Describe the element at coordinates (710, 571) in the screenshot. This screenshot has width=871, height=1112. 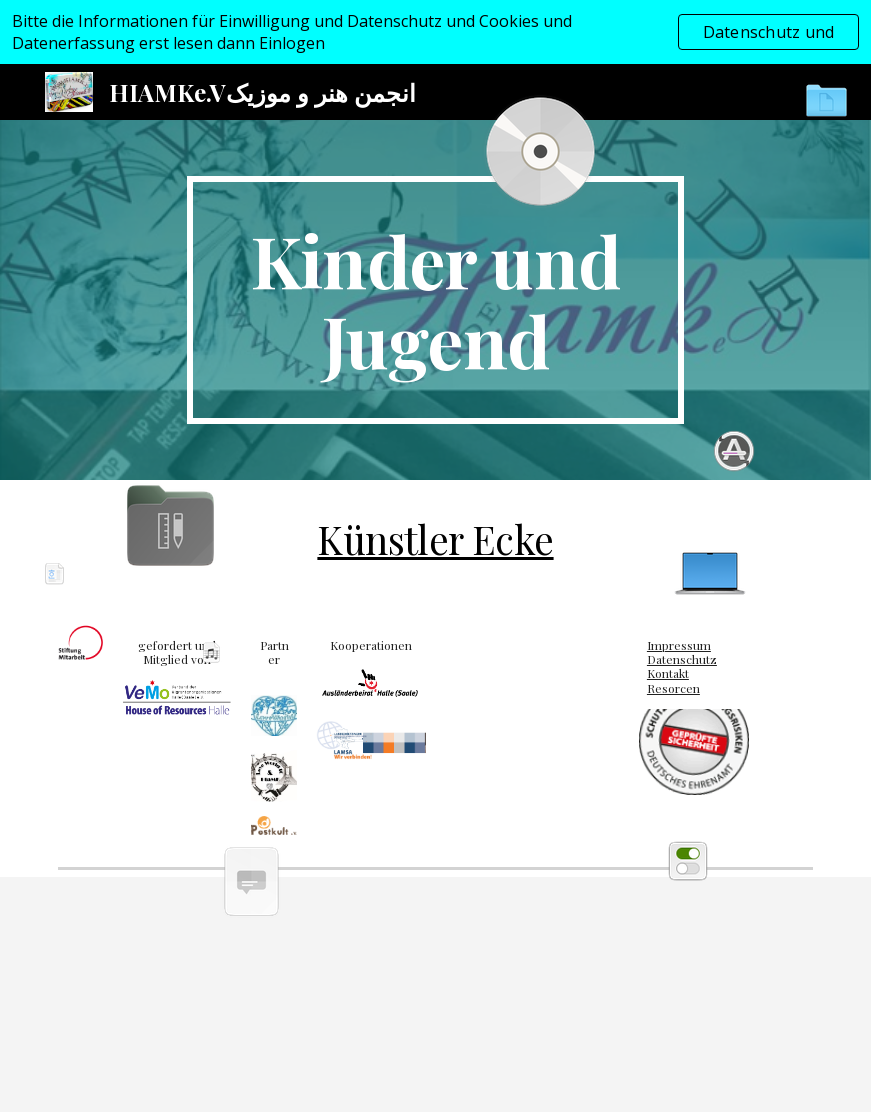
I see `represents this macbook pro in system settings or about this mac` at that location.